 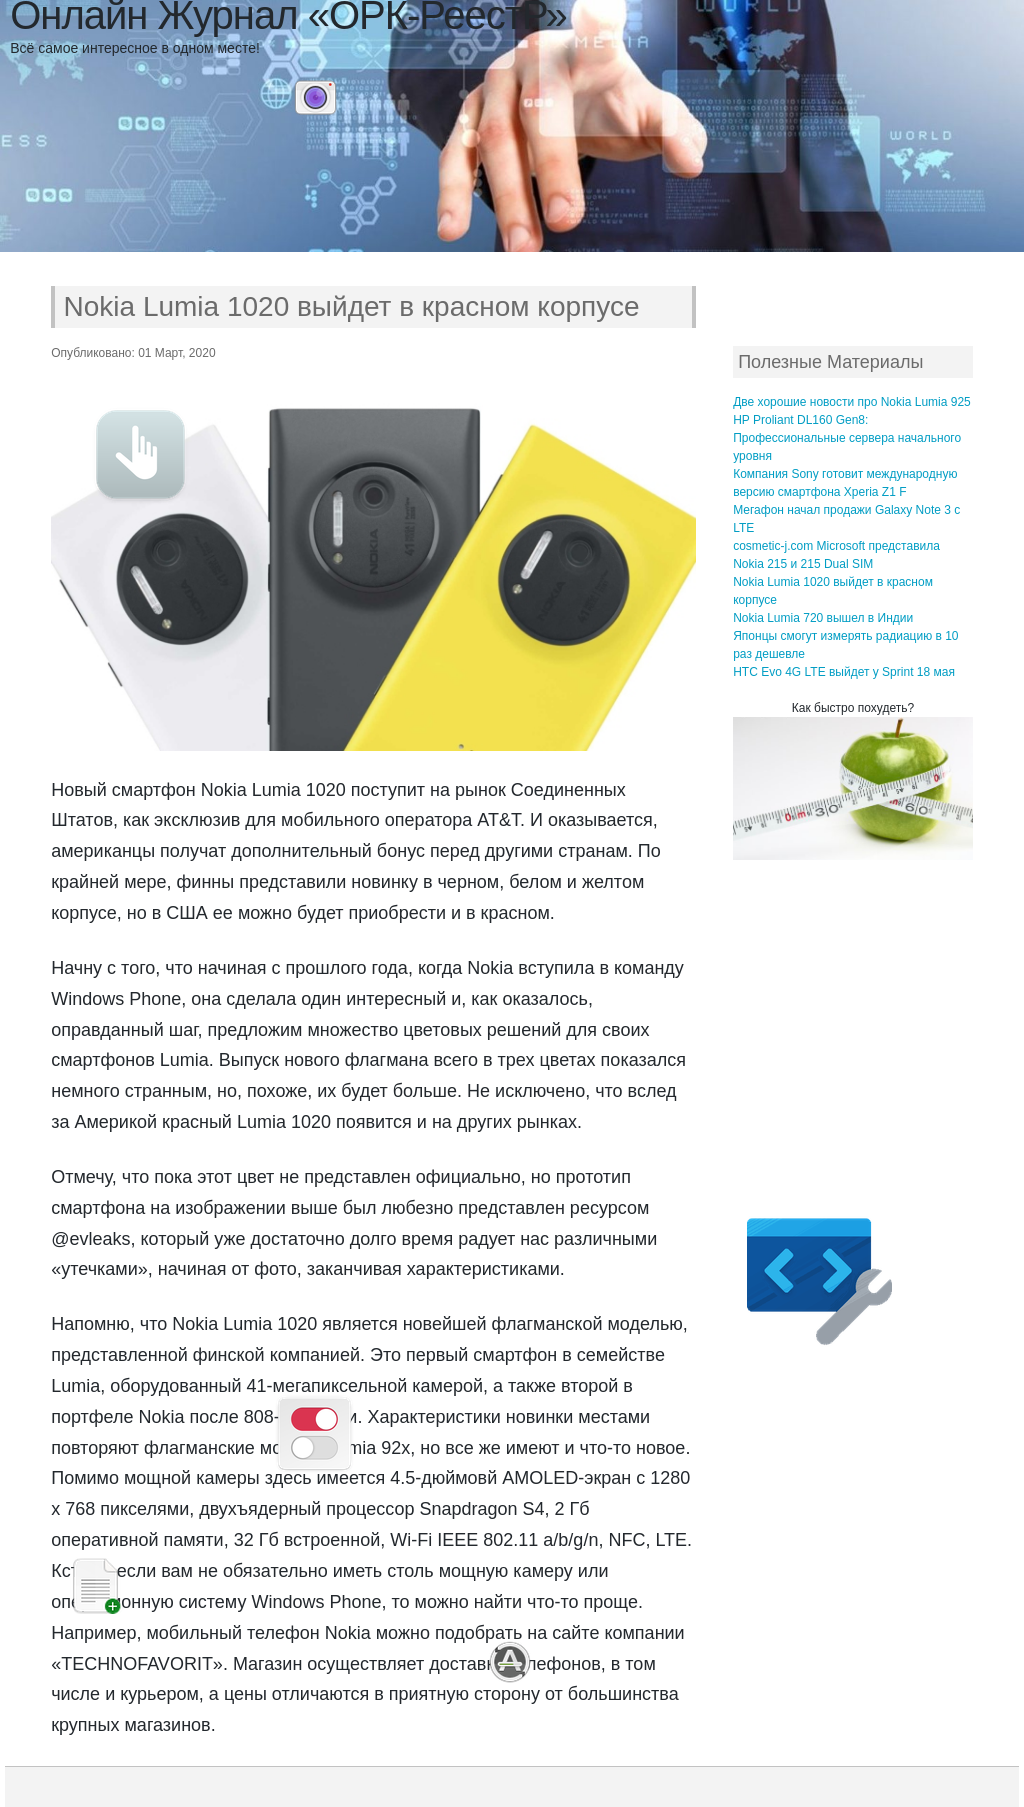 I want to click on open the camera app, so click(x=315, y=97).